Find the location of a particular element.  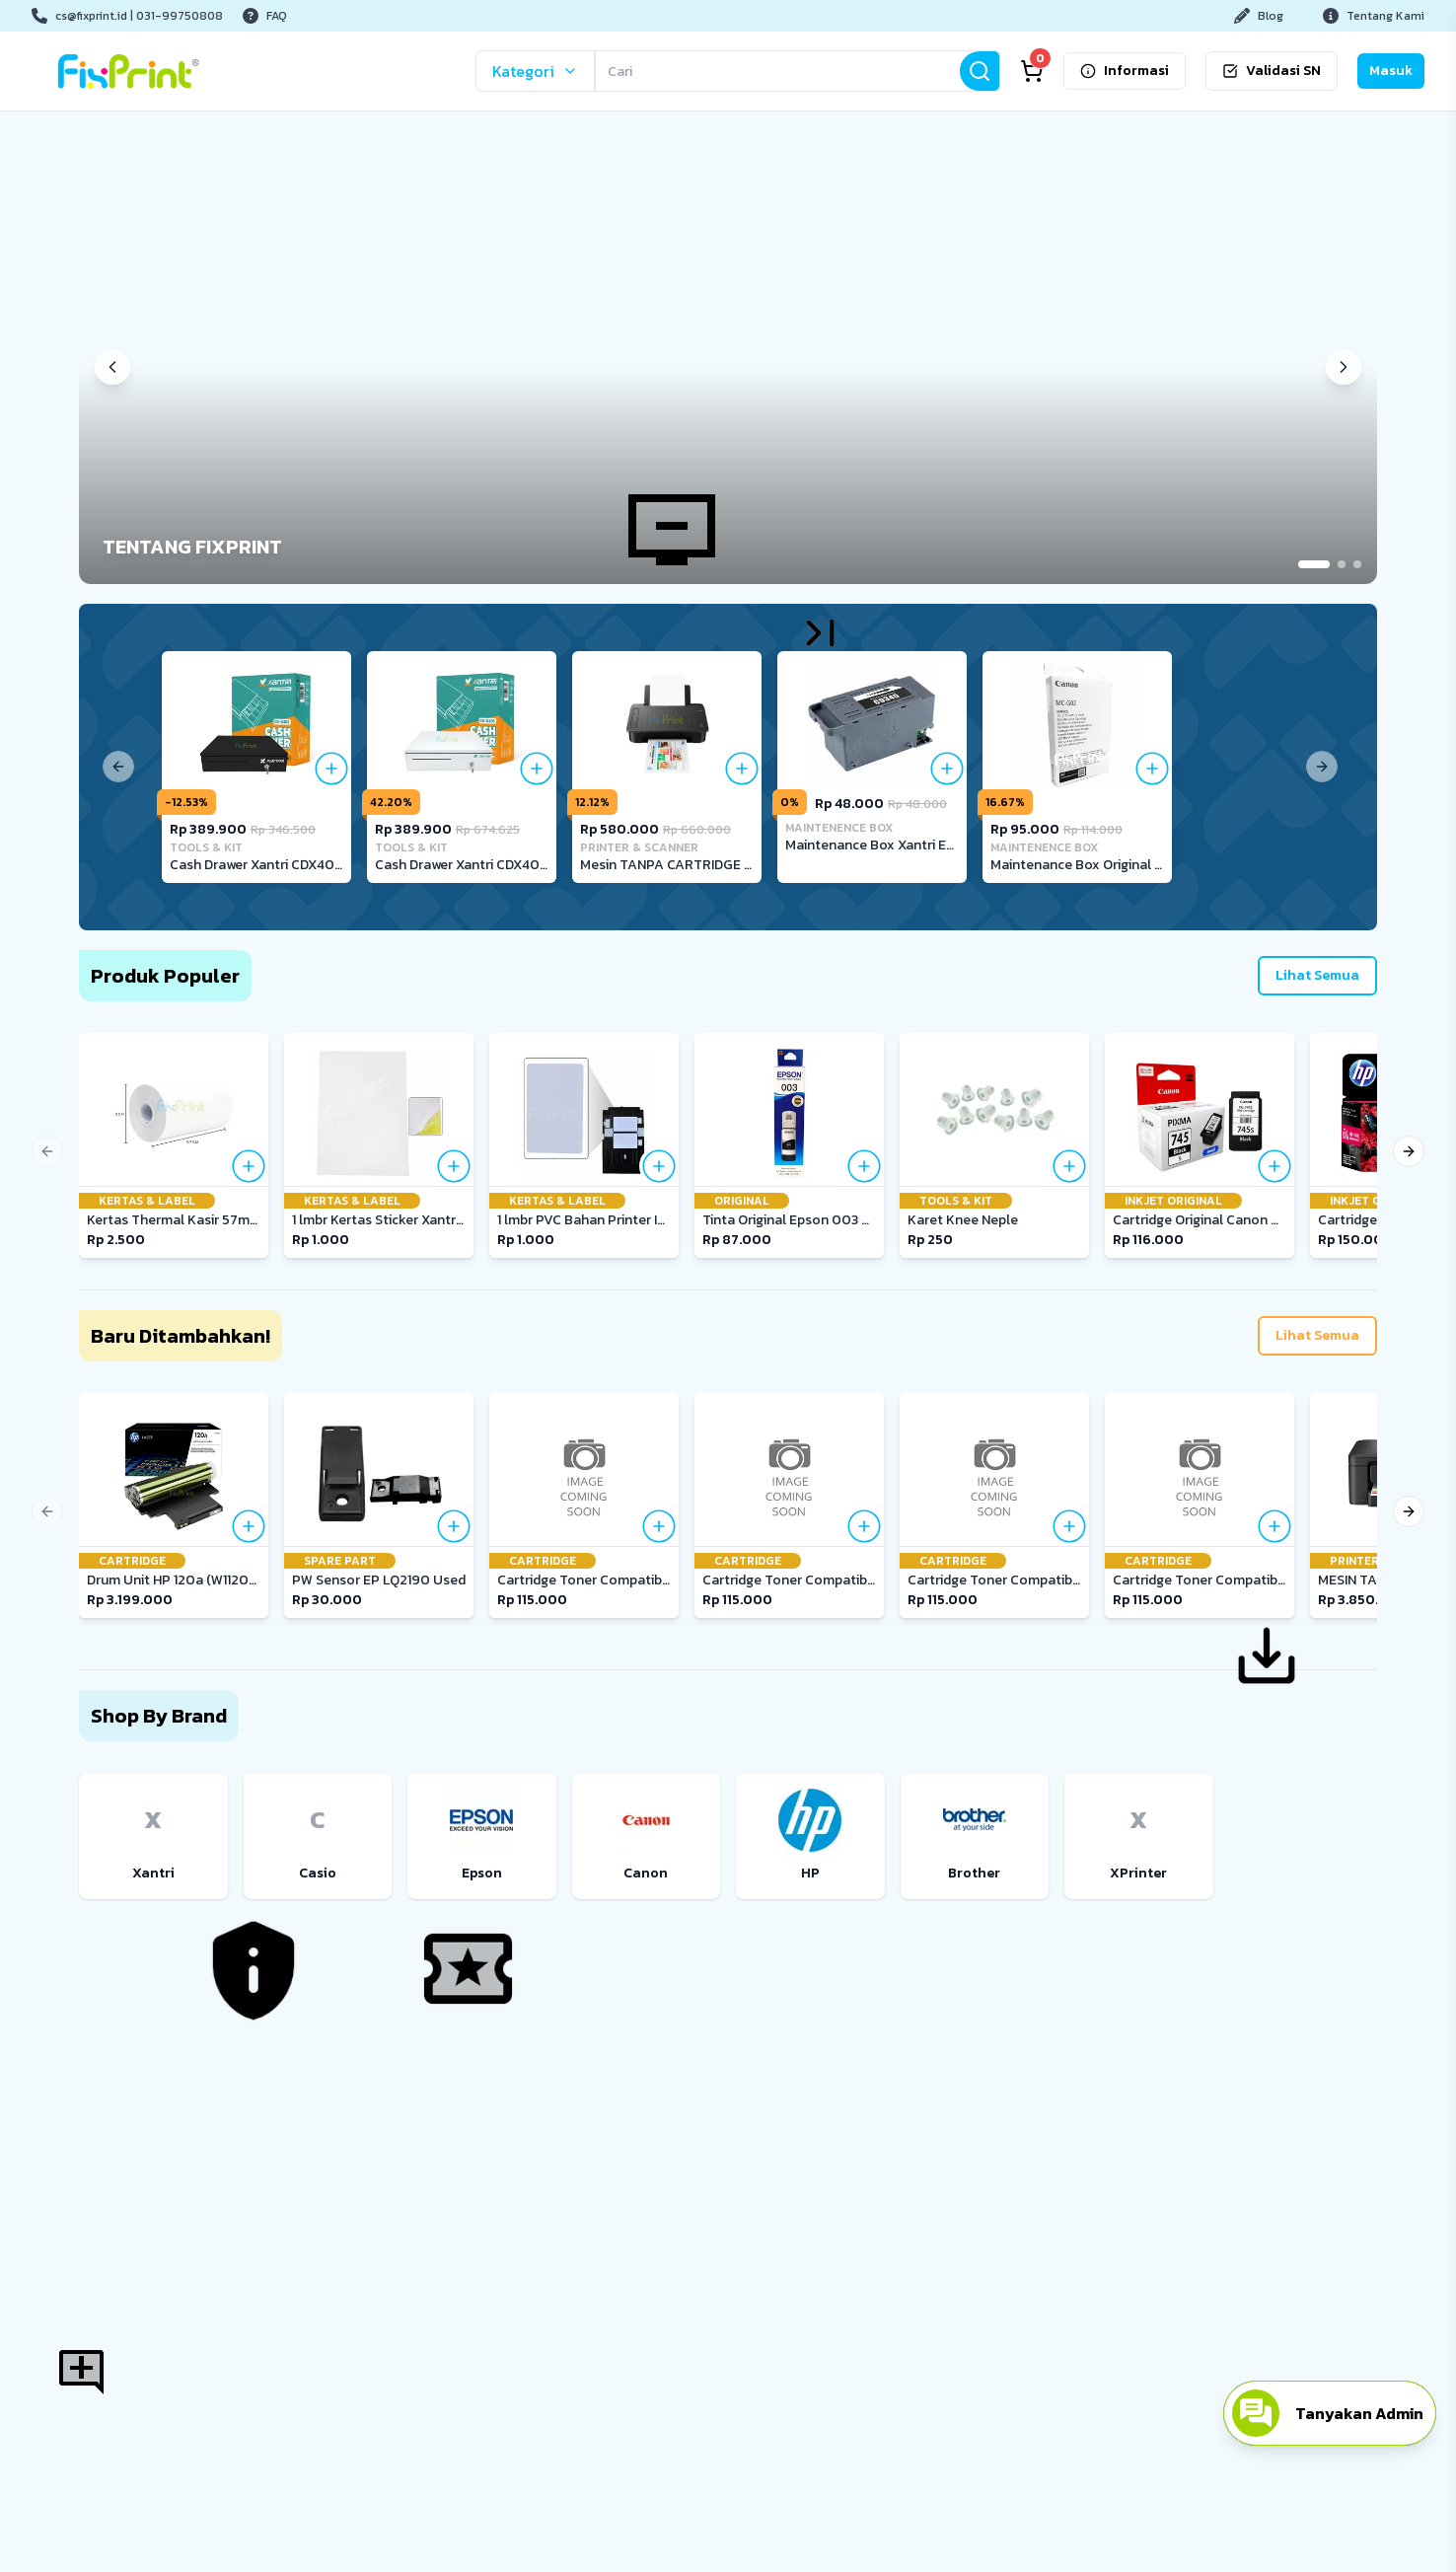

add a new comment is located at coordinates (81, 2372).